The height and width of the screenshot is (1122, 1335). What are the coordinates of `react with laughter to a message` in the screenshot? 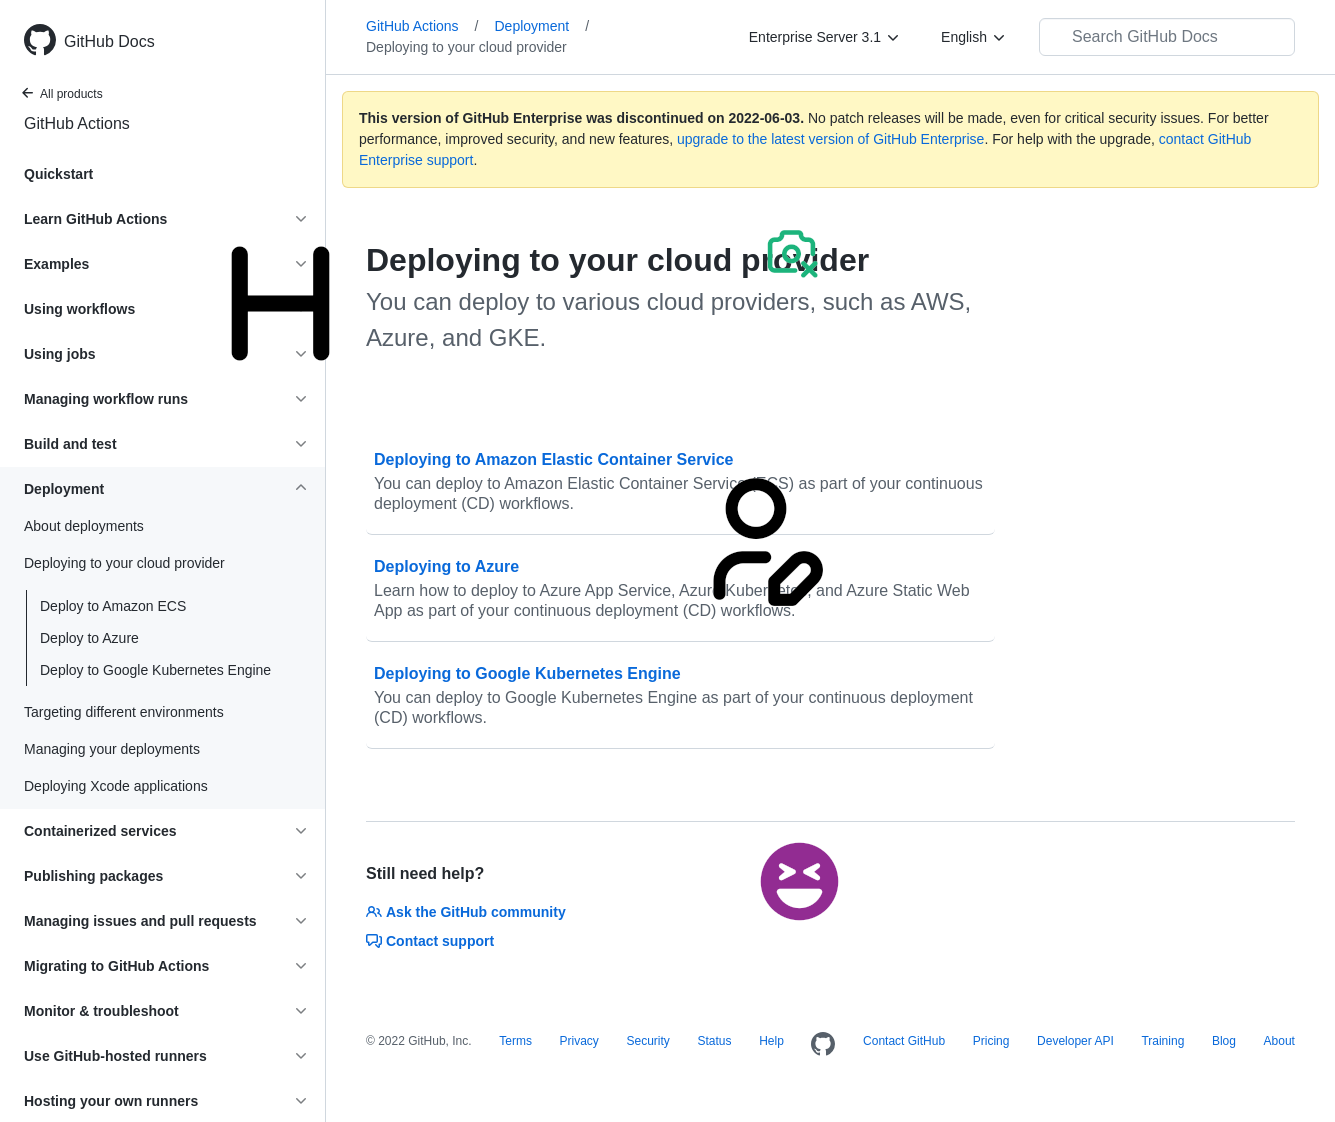 It's located at (799, 881).